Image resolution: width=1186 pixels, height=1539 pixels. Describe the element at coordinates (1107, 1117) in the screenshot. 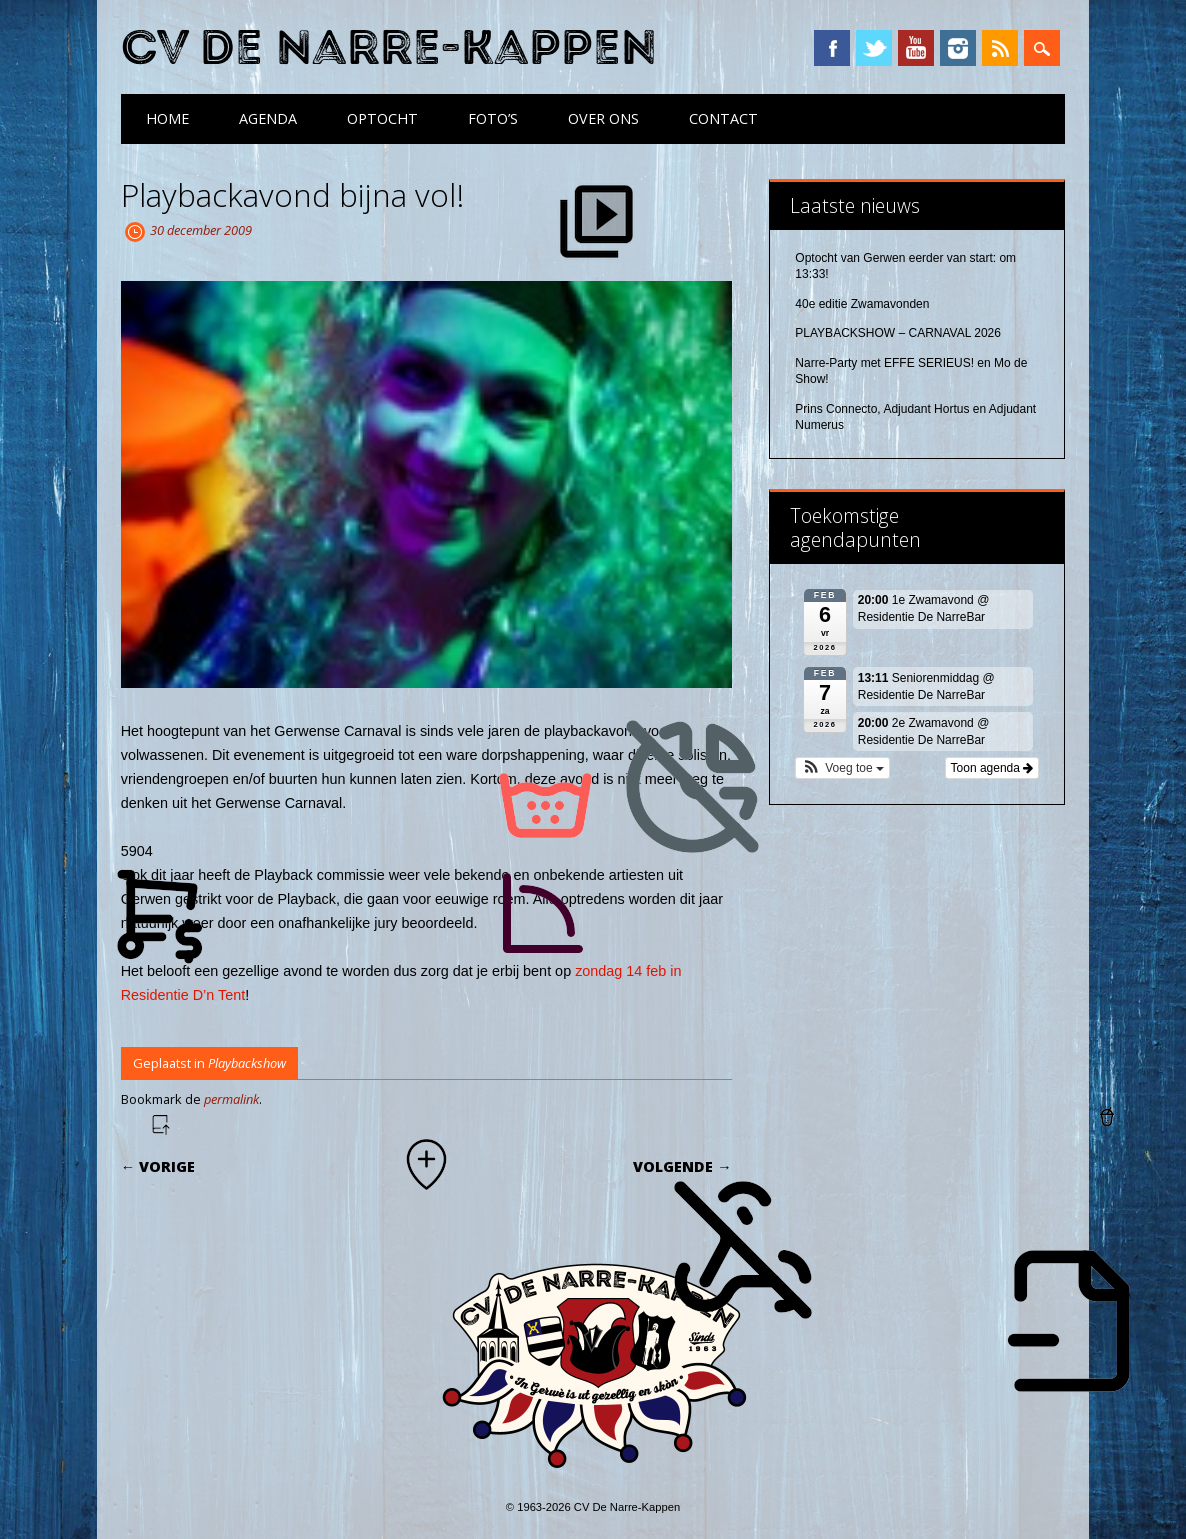

I see `order bubble tea or boba drinks` at that location.